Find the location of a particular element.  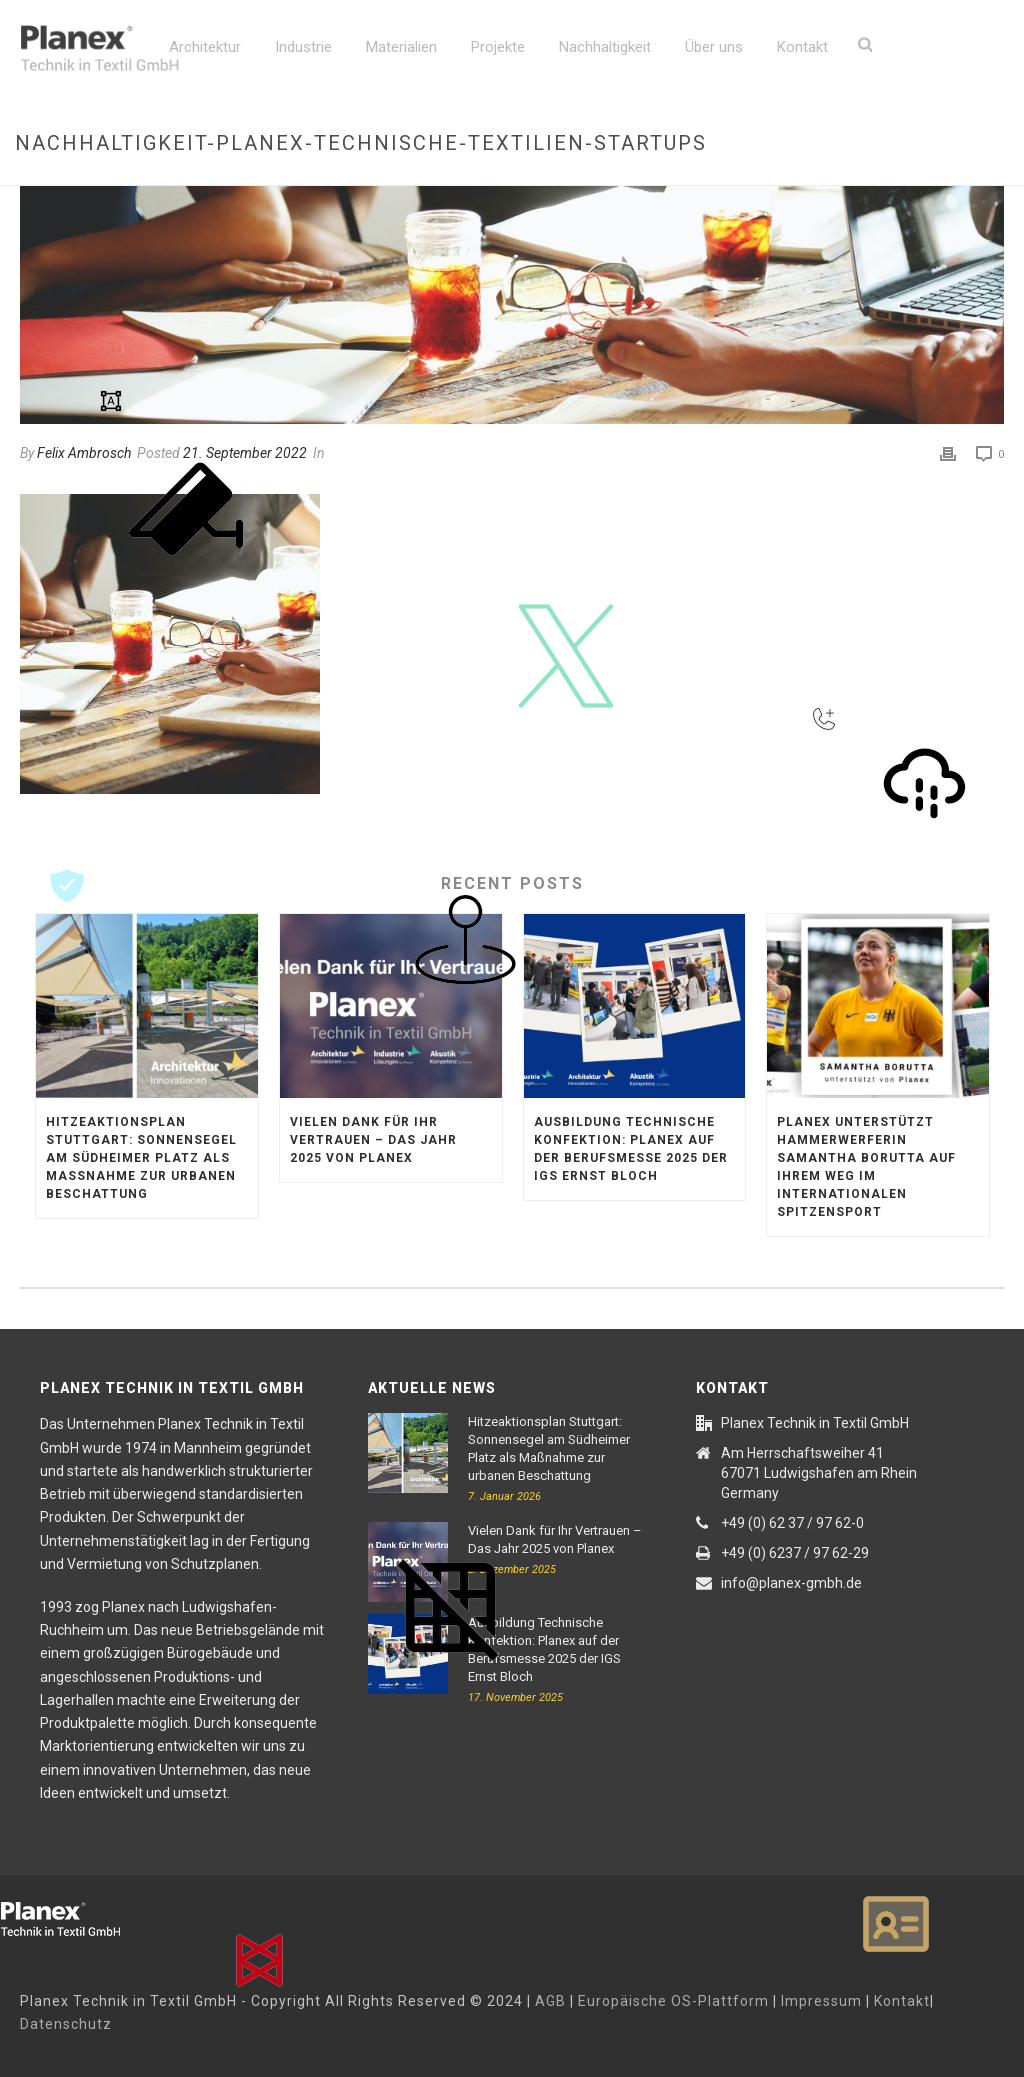

add a new contact is located at coordinates (824, 718).